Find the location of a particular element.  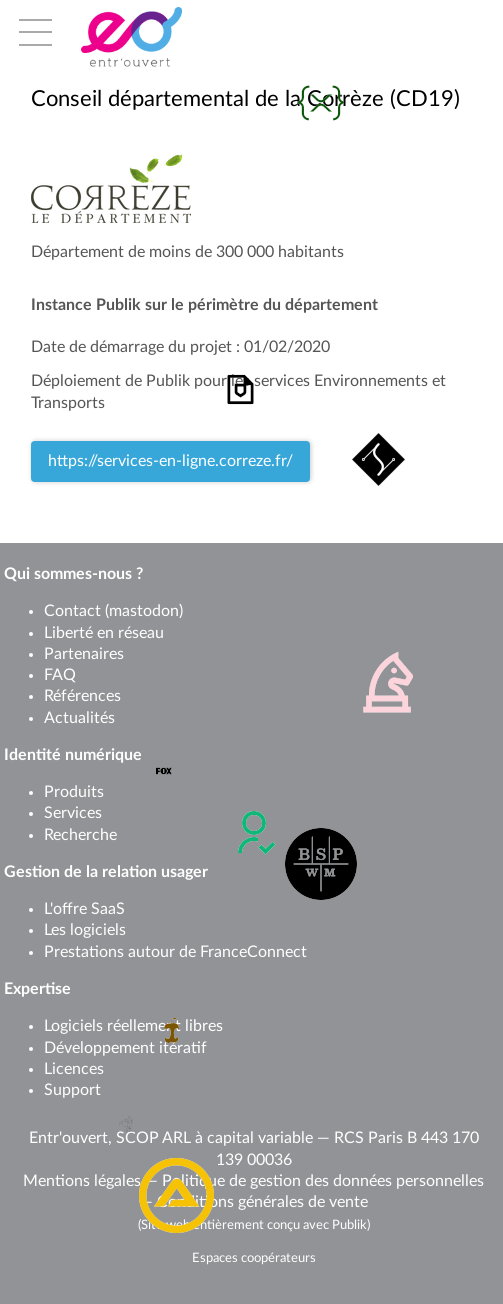

svg.js library logo is located at coordinates (378, 459).